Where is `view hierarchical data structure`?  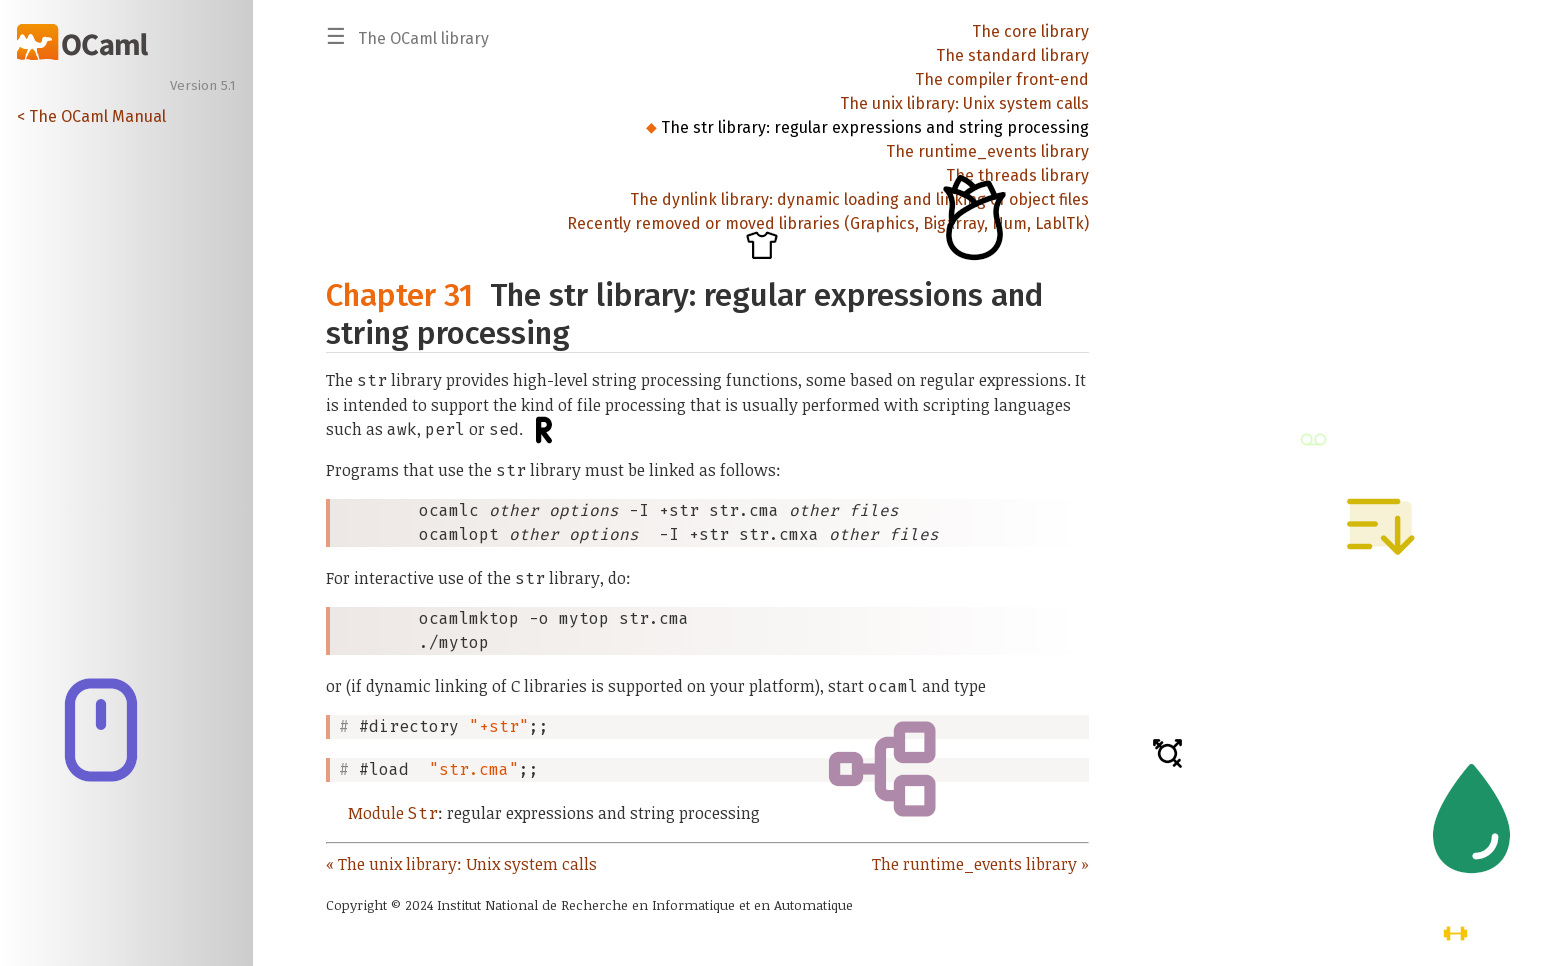 view hierarchical data structure is located at coordinates (888, 769).